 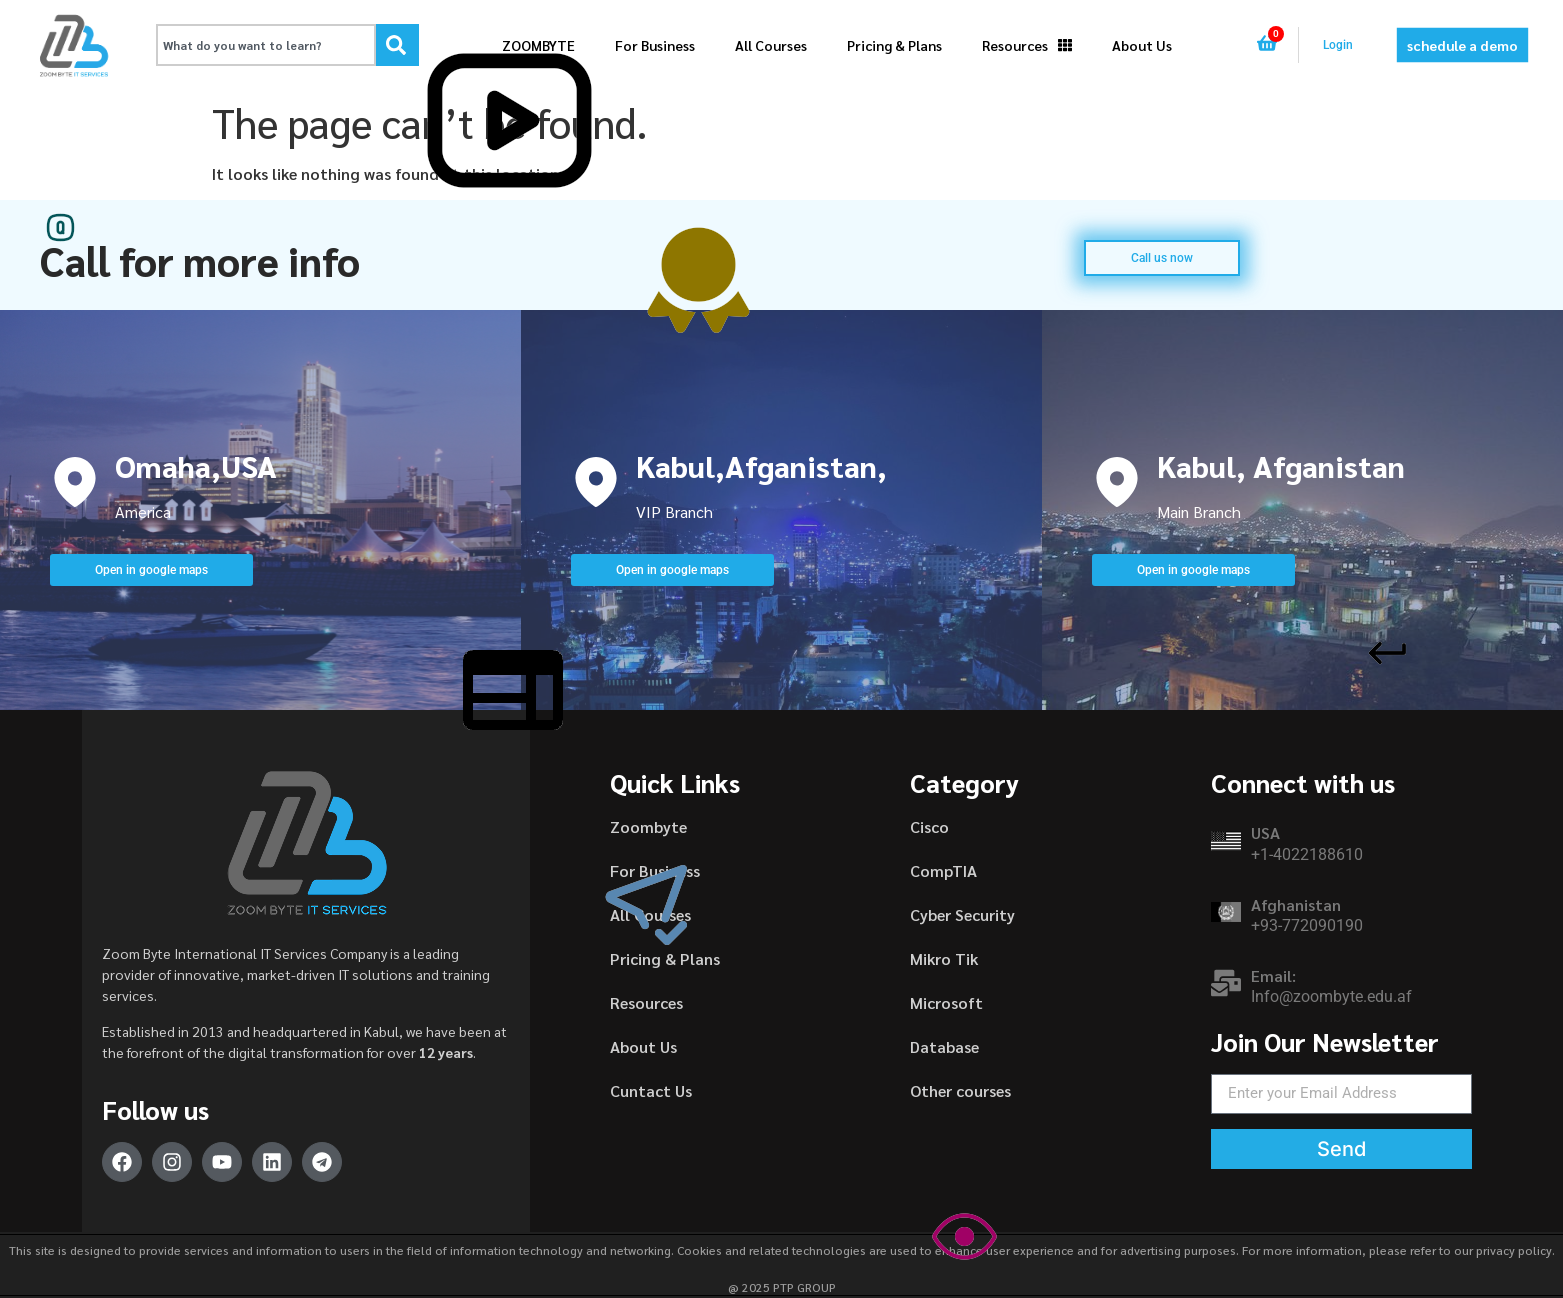 What do you see at coordinates (509, 120) in the screenshot?
I see `open YouTube app` at bounding box center [509, 120].